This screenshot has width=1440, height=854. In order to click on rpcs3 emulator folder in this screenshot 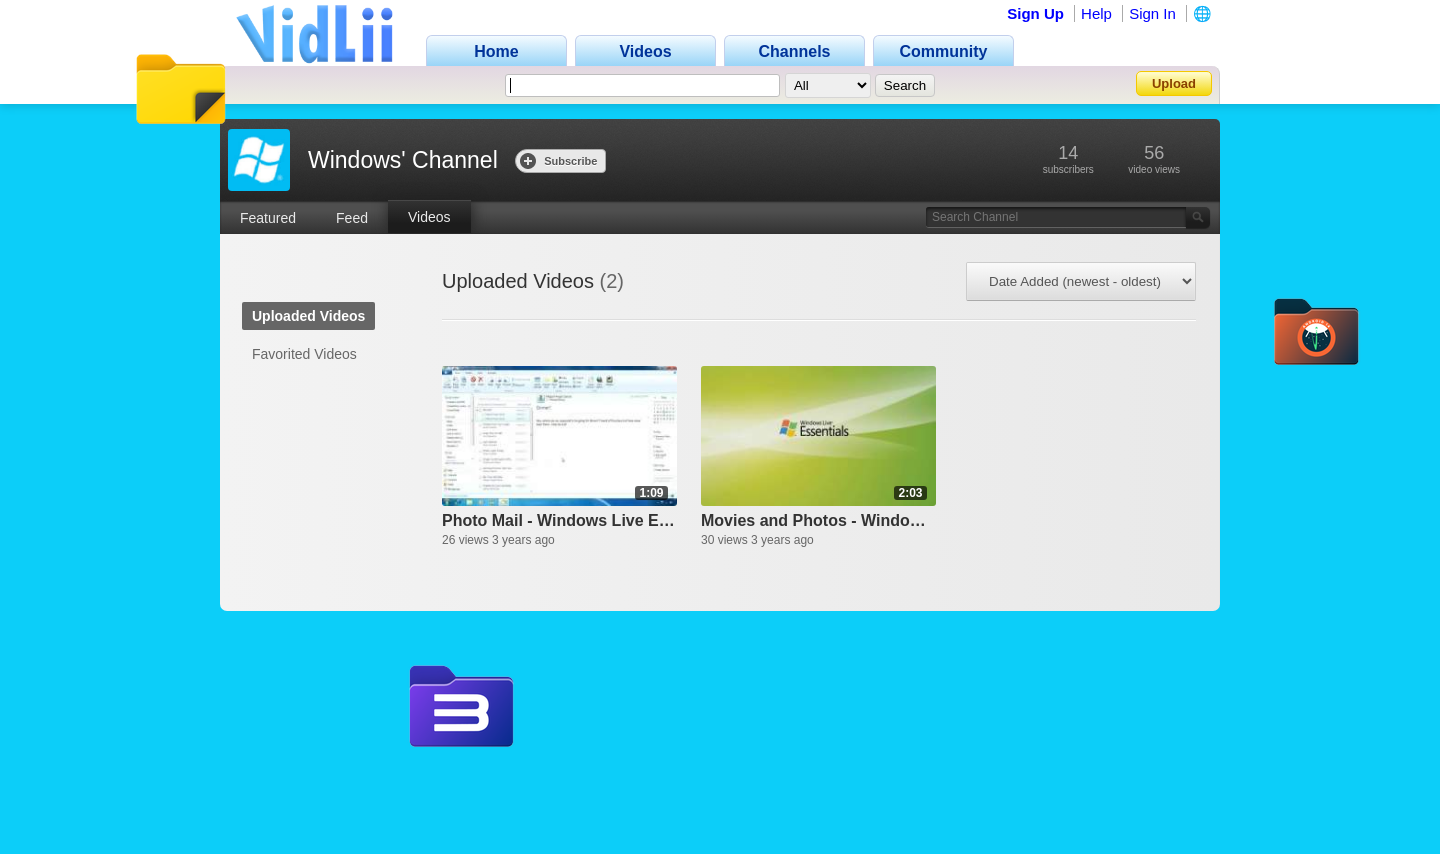, I will do `click(461, 709)`.